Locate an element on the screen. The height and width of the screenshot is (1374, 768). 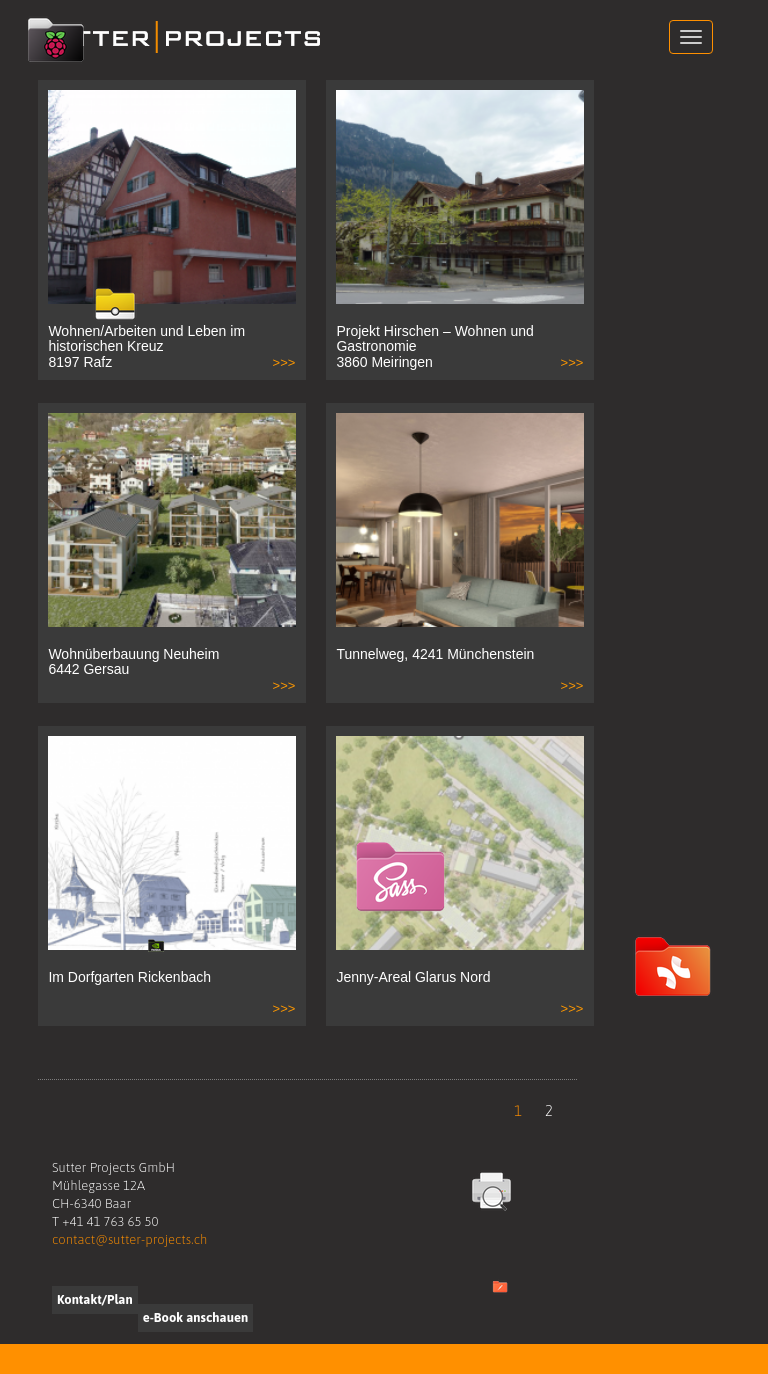
preview document before printing is located at coordinates (491, 1190).